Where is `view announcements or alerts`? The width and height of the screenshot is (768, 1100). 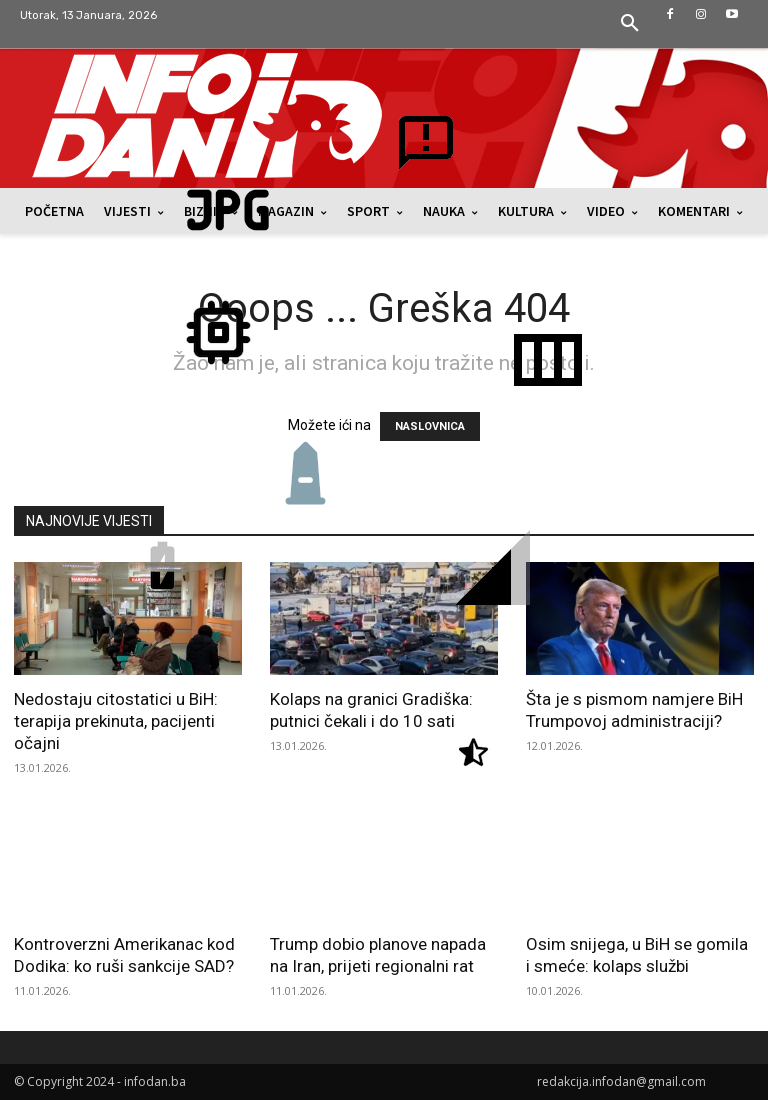 view announcements or alerts is located at coordinates (426, 143).